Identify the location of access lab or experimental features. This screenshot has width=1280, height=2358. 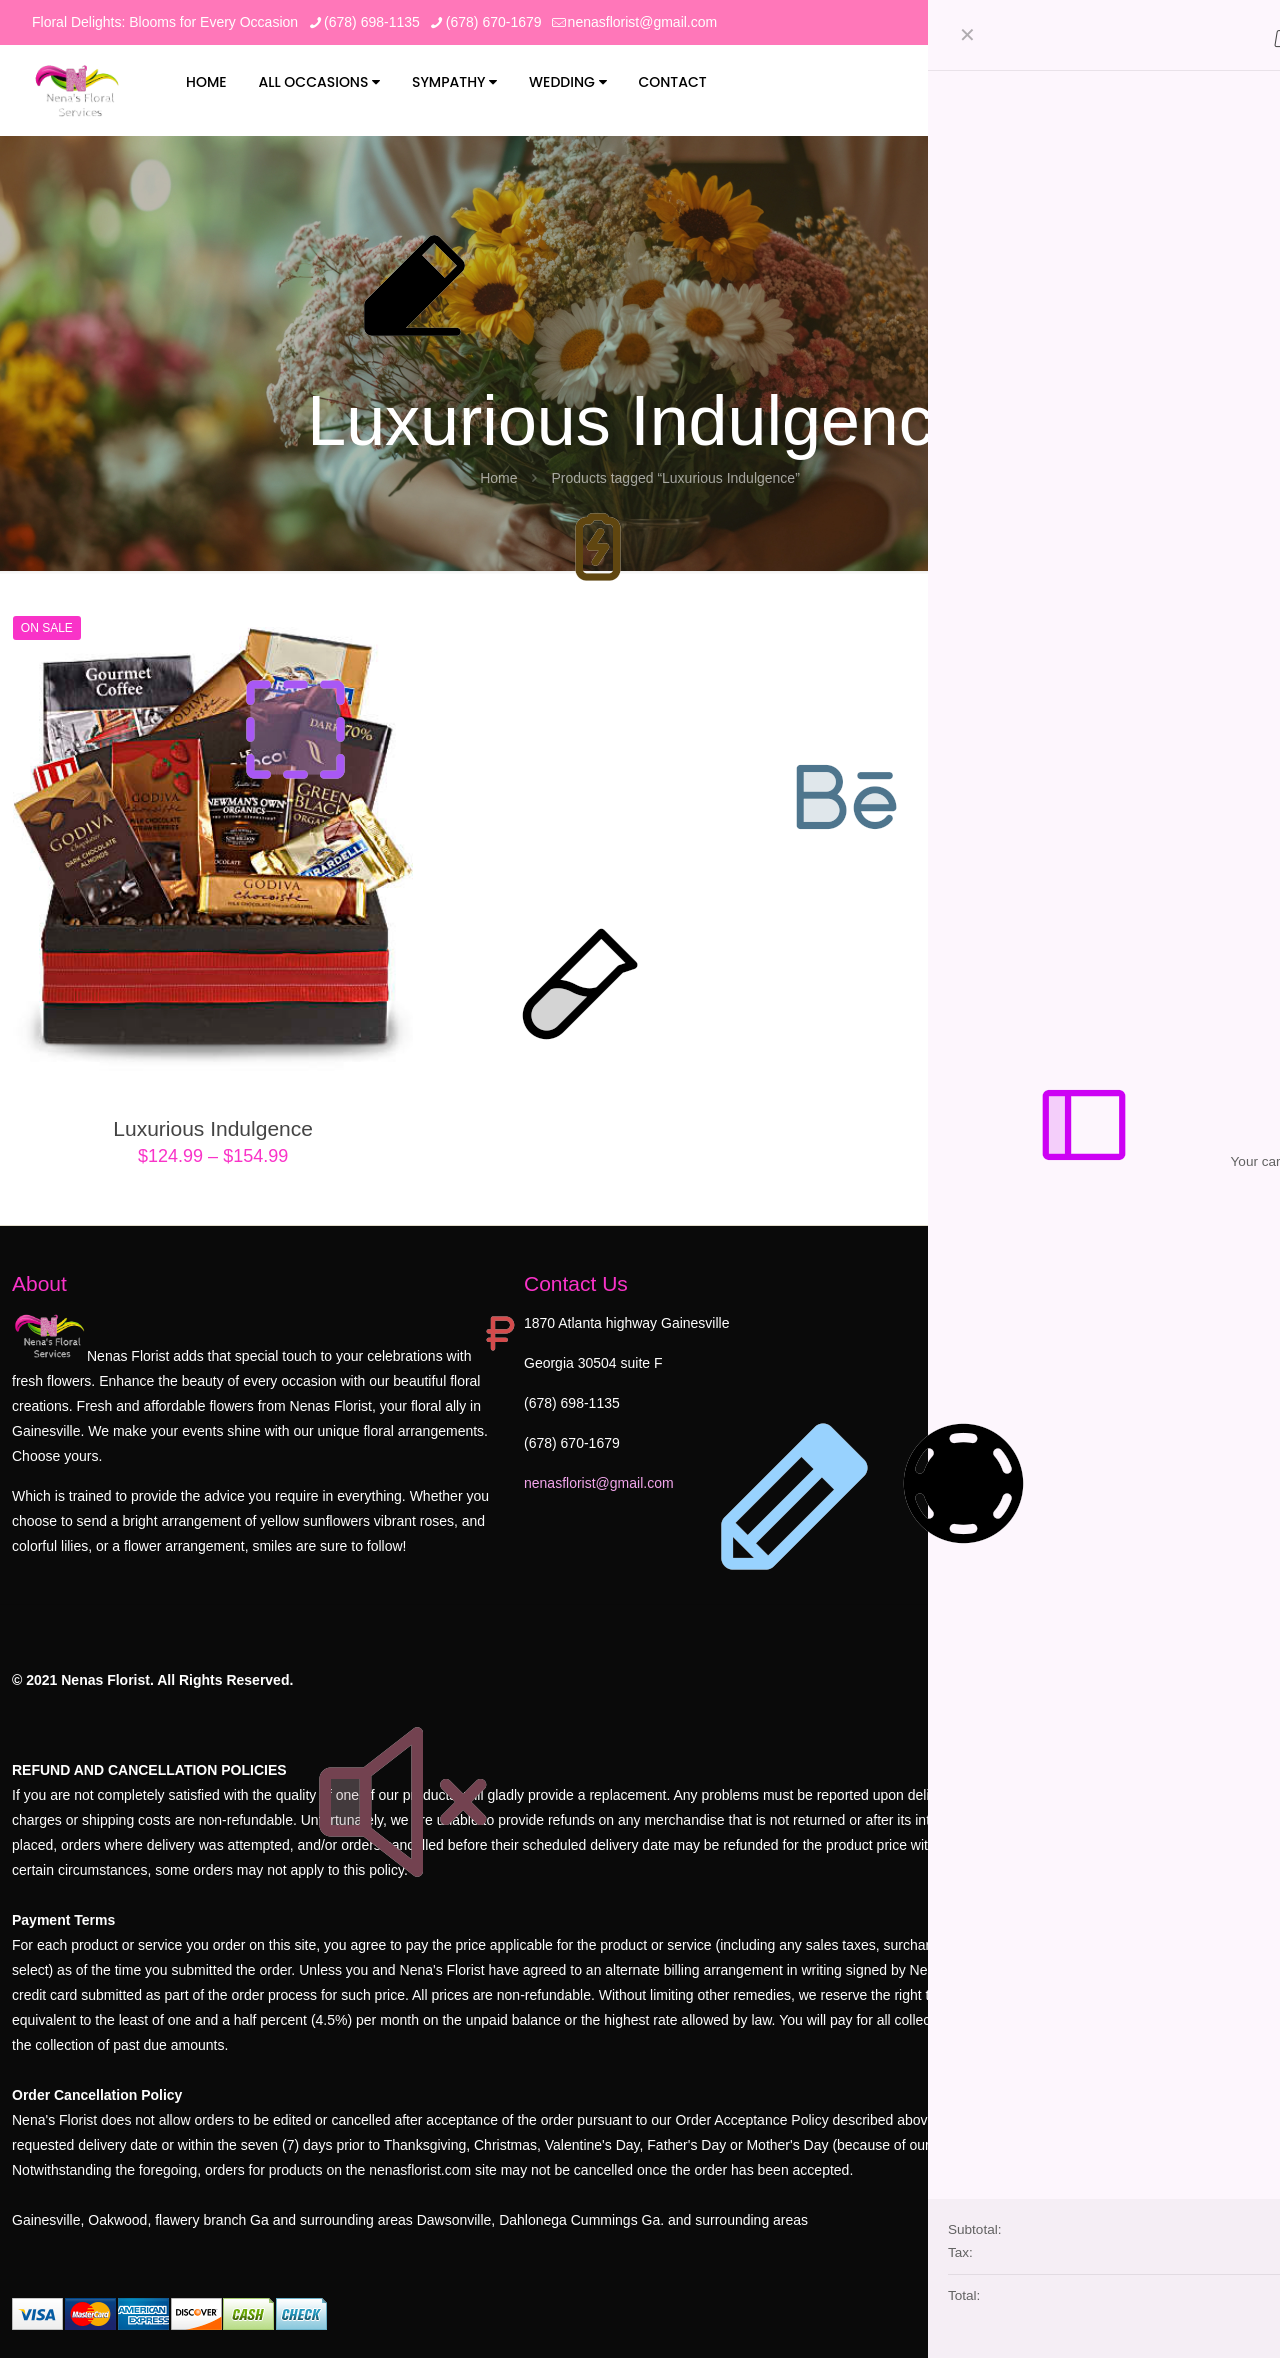
(578, 984).